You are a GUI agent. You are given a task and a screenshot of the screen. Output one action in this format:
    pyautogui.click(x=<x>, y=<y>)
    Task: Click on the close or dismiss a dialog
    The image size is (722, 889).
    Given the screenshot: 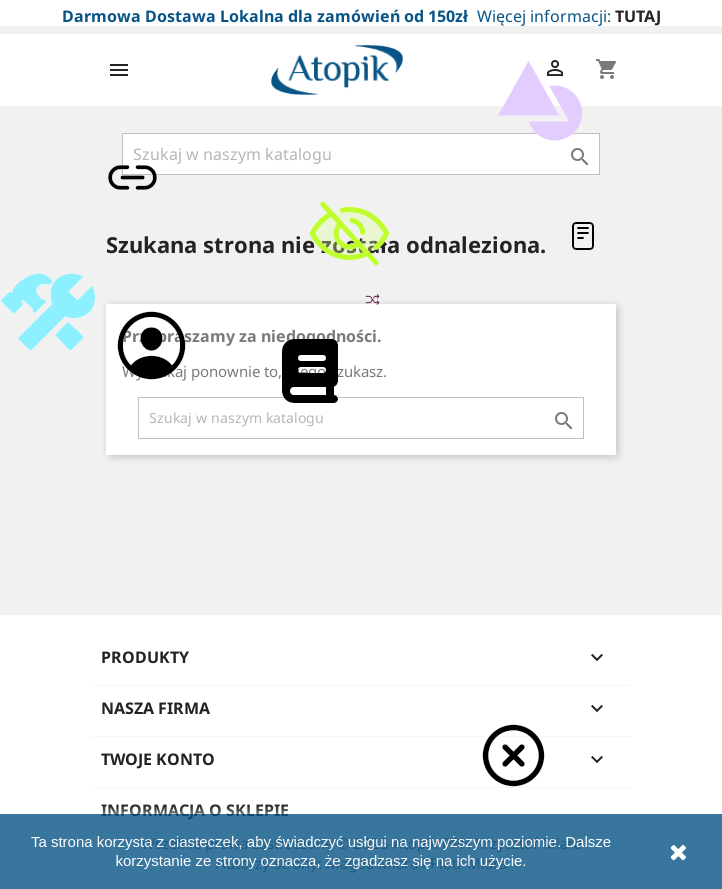 What is the action you would take?
    pyautogui.click(x=513, y=755)
    